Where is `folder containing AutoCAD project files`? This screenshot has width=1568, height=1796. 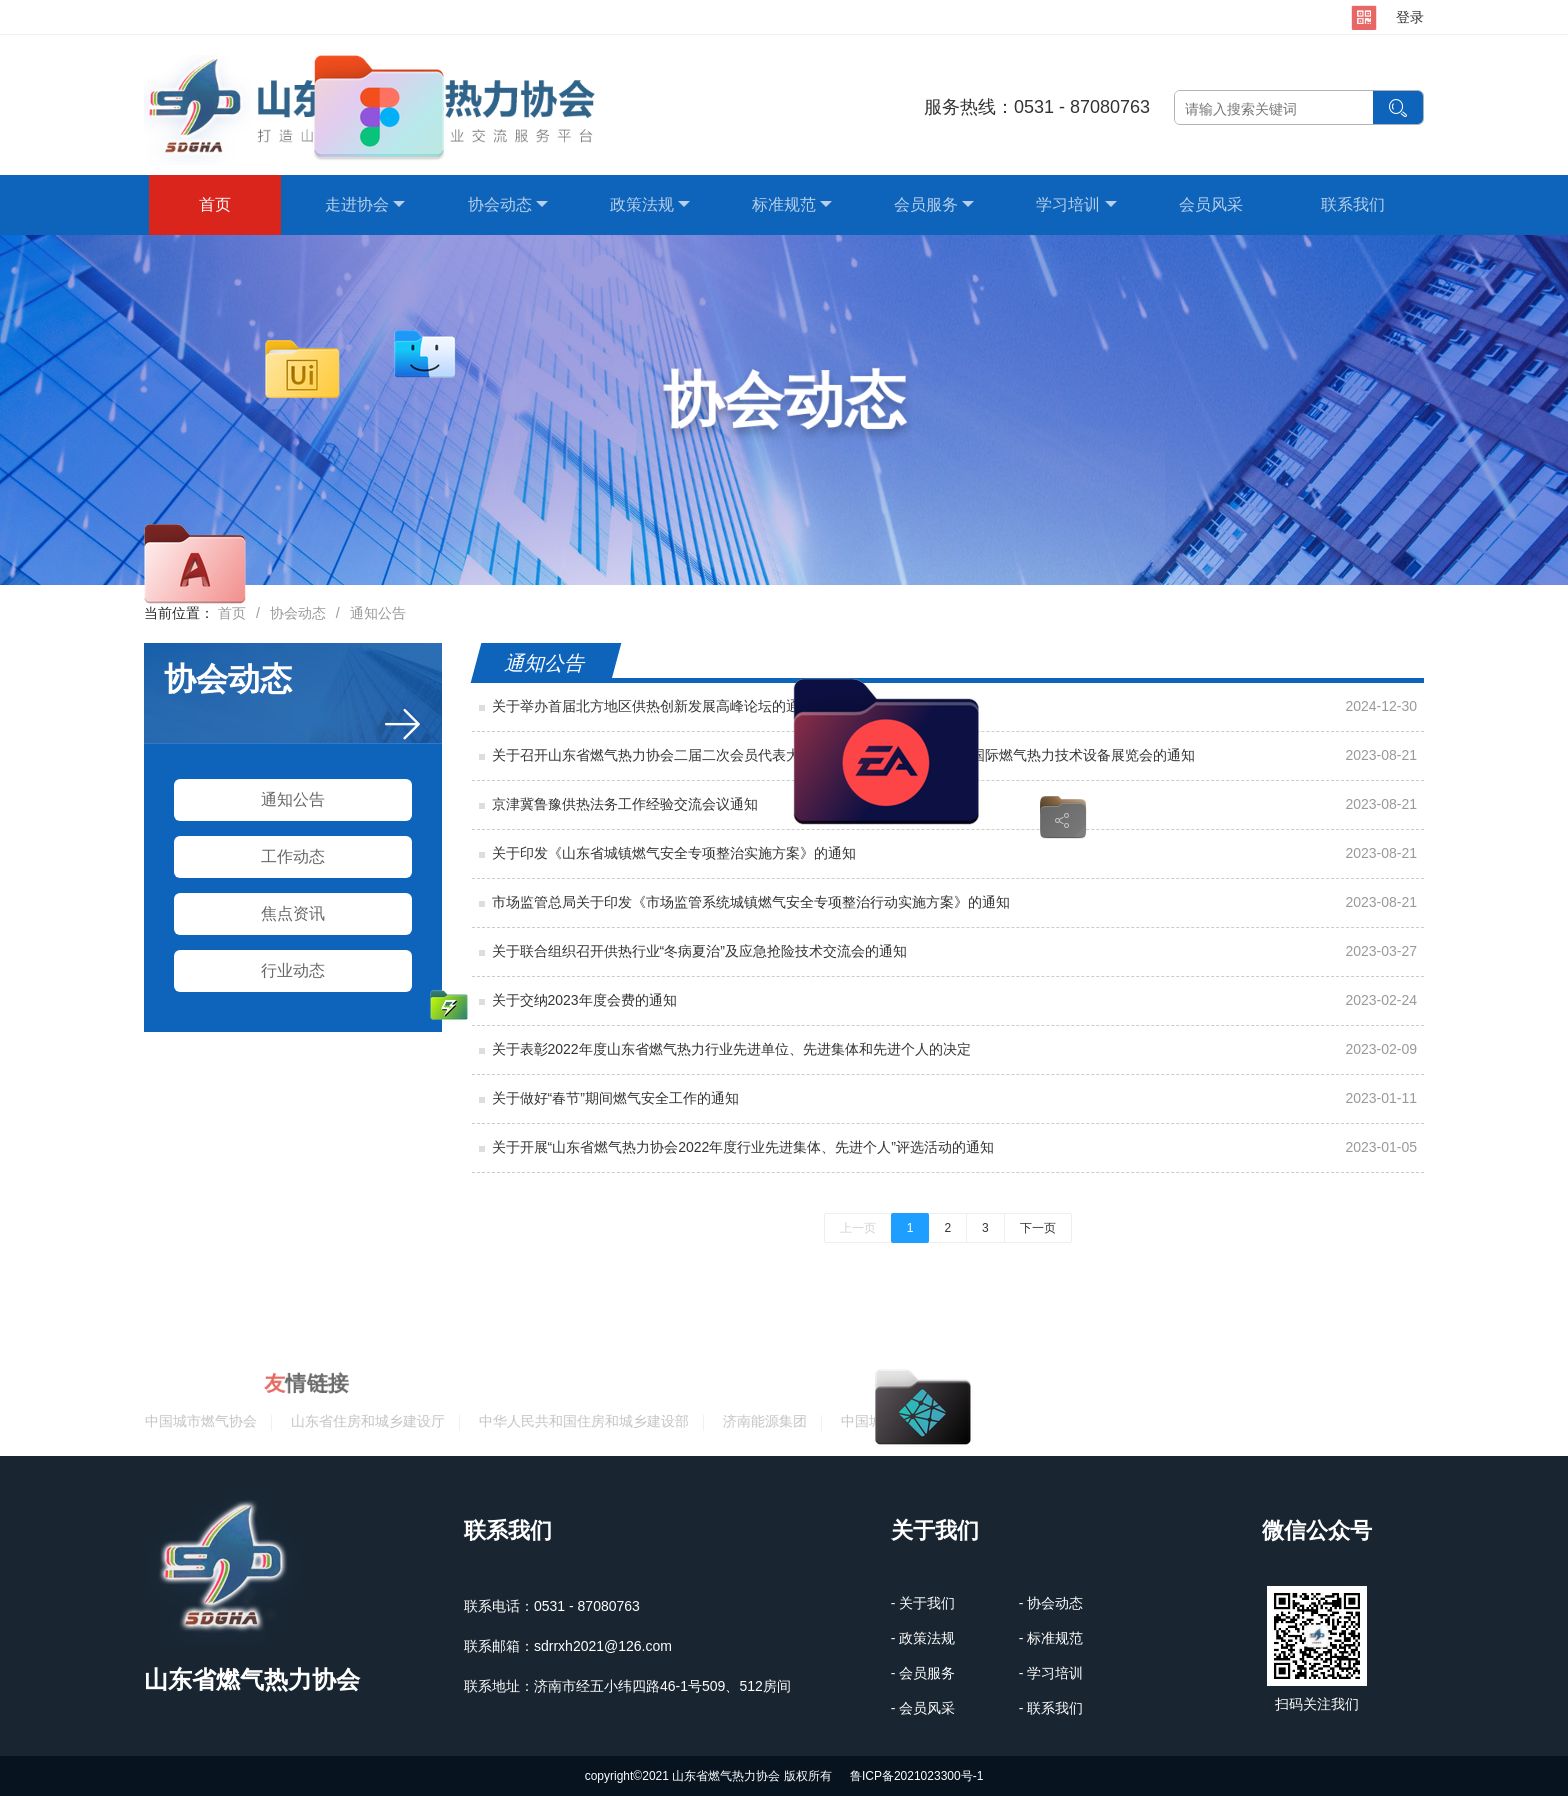
folder containing AutoCAD project files is located at coordinates (194, 566).